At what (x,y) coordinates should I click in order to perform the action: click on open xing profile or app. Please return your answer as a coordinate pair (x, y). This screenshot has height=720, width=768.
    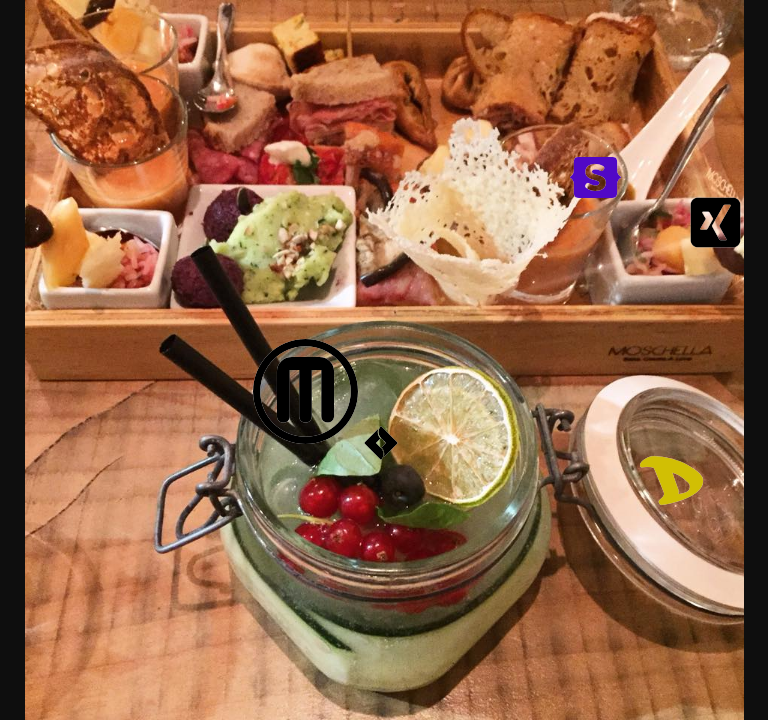
    Looking at the image, I should click on (715, 222).